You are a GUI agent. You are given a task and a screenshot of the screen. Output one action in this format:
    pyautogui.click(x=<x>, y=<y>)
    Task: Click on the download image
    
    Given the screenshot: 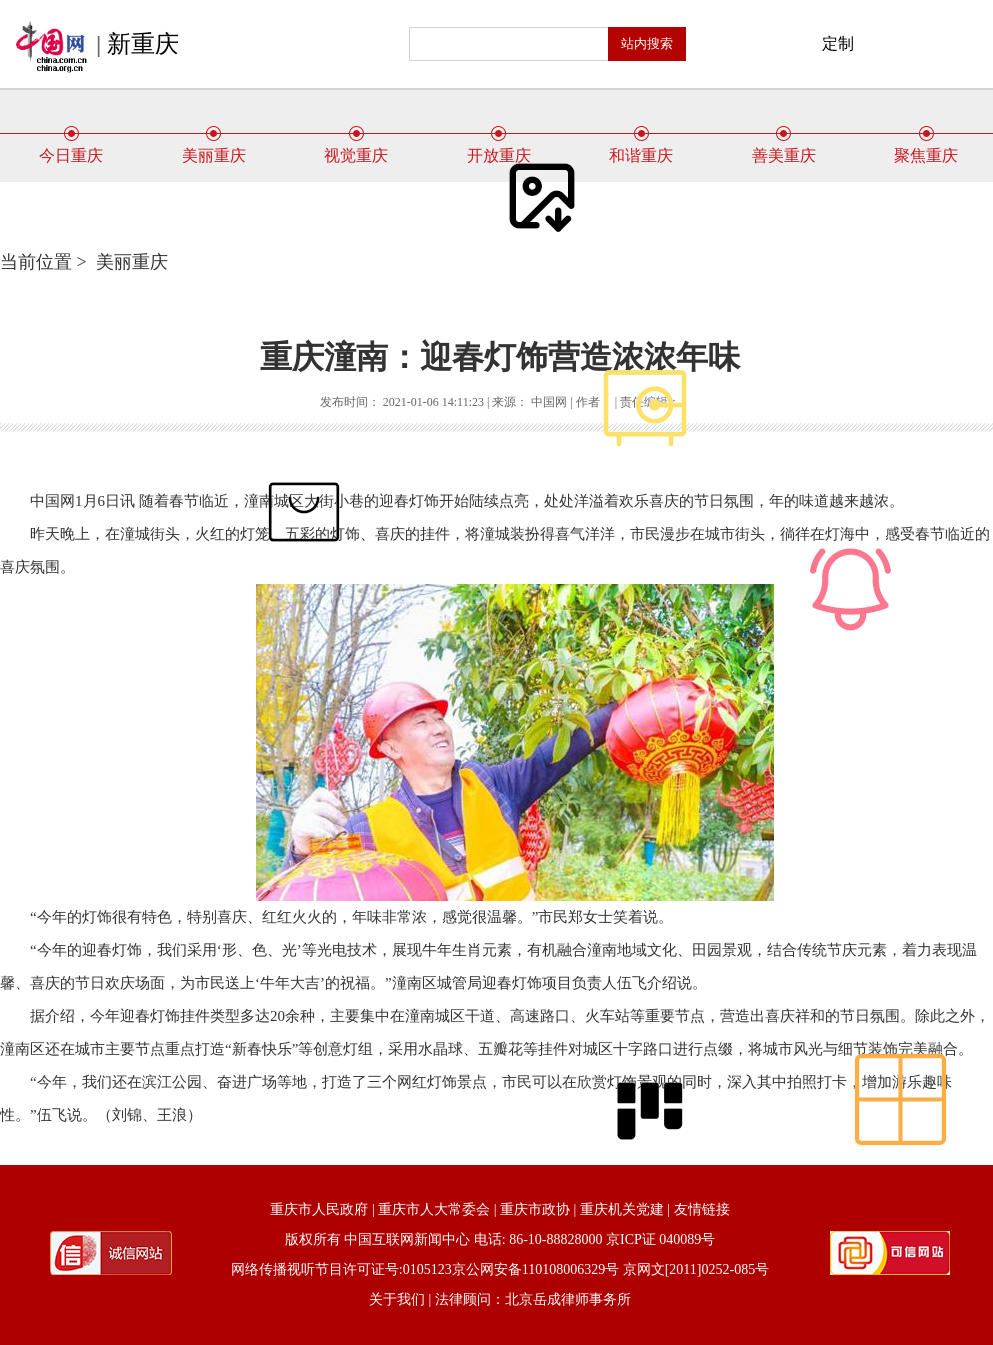 What is the action you would take?
    pyautogui.click(x=542, y=196)
    